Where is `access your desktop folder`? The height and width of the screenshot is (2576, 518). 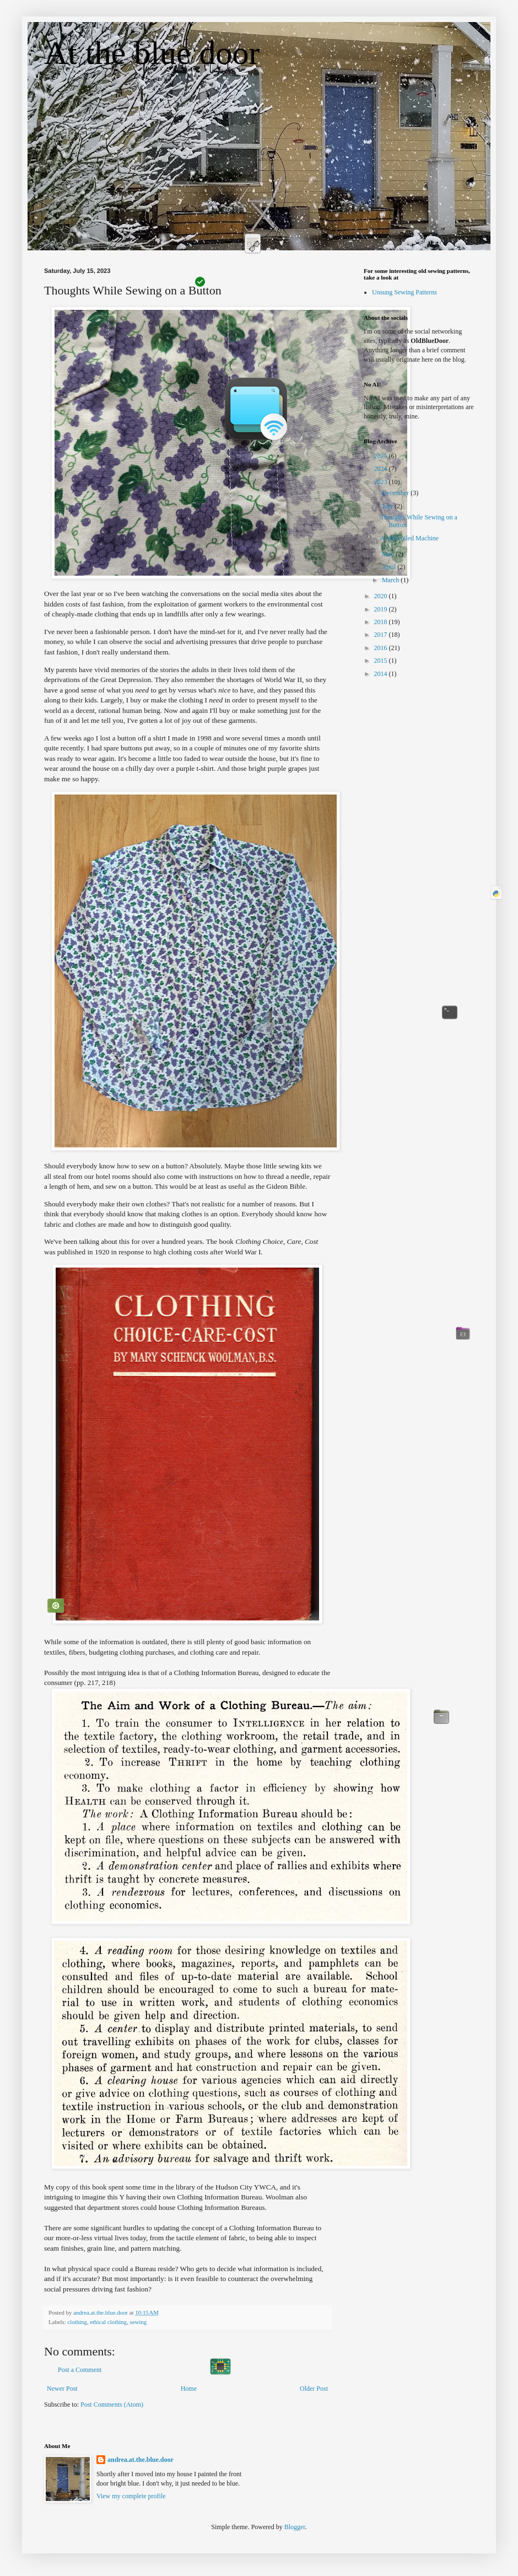
access your desktop folder is located at coordinates (56, 1605).